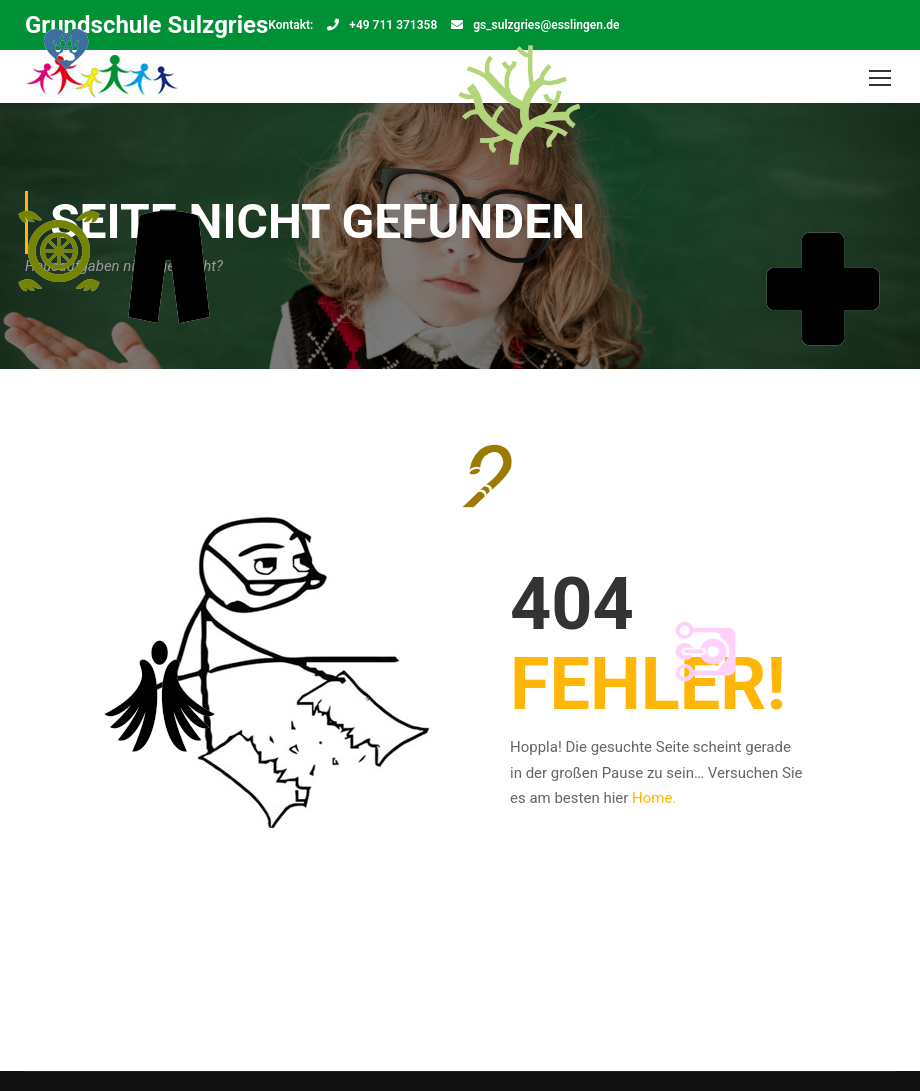 The image size is (920, 1091). I want to click on equip a wing cloak or cape item, so click(160, 696).